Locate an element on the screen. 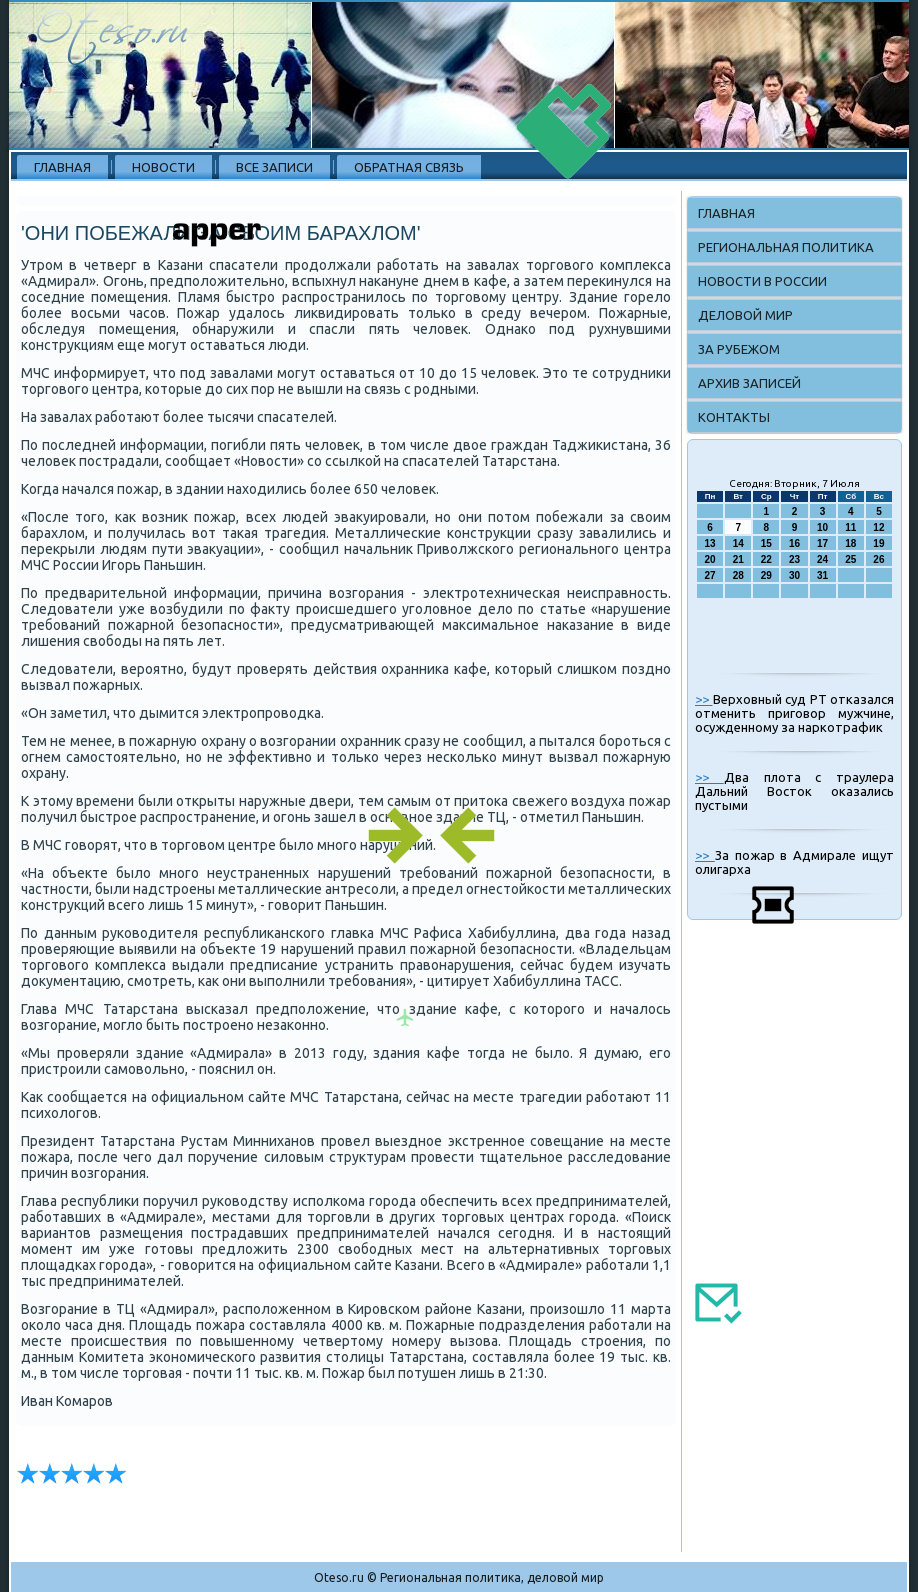 The image size is (918, 1592). enable airplane mode is located at coordinates (404, 1017).